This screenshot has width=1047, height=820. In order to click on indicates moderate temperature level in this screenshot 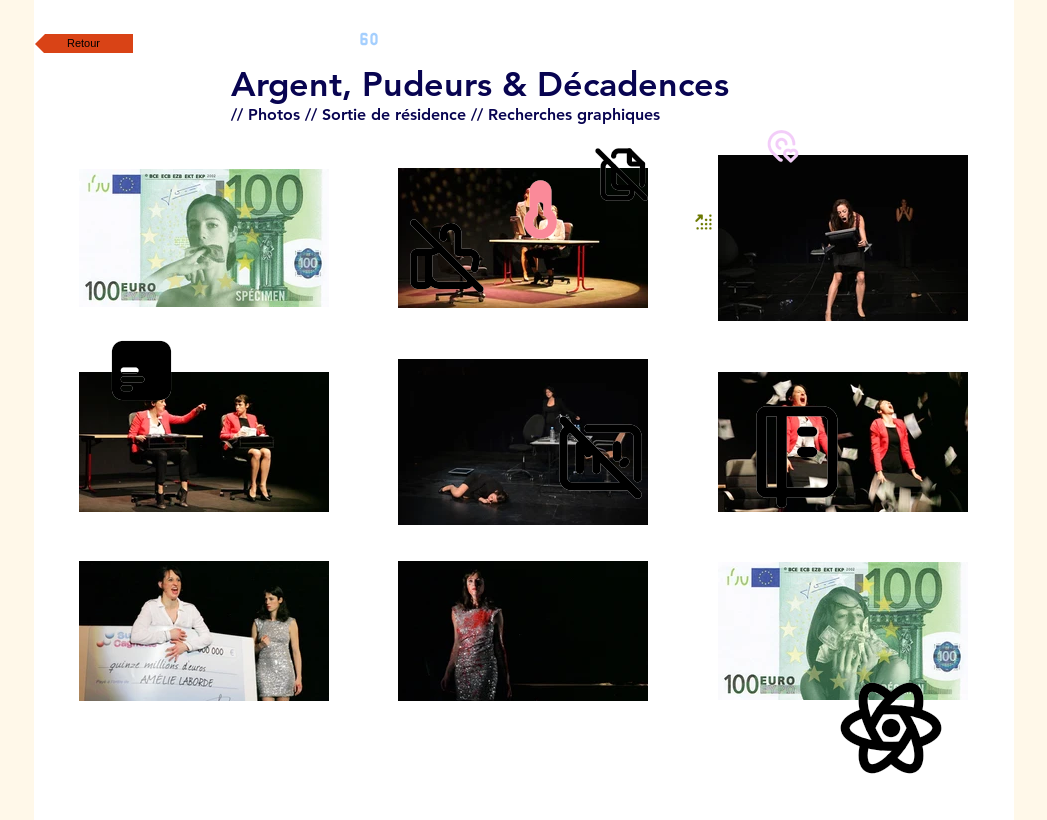, I will do `click(540, 209)`.